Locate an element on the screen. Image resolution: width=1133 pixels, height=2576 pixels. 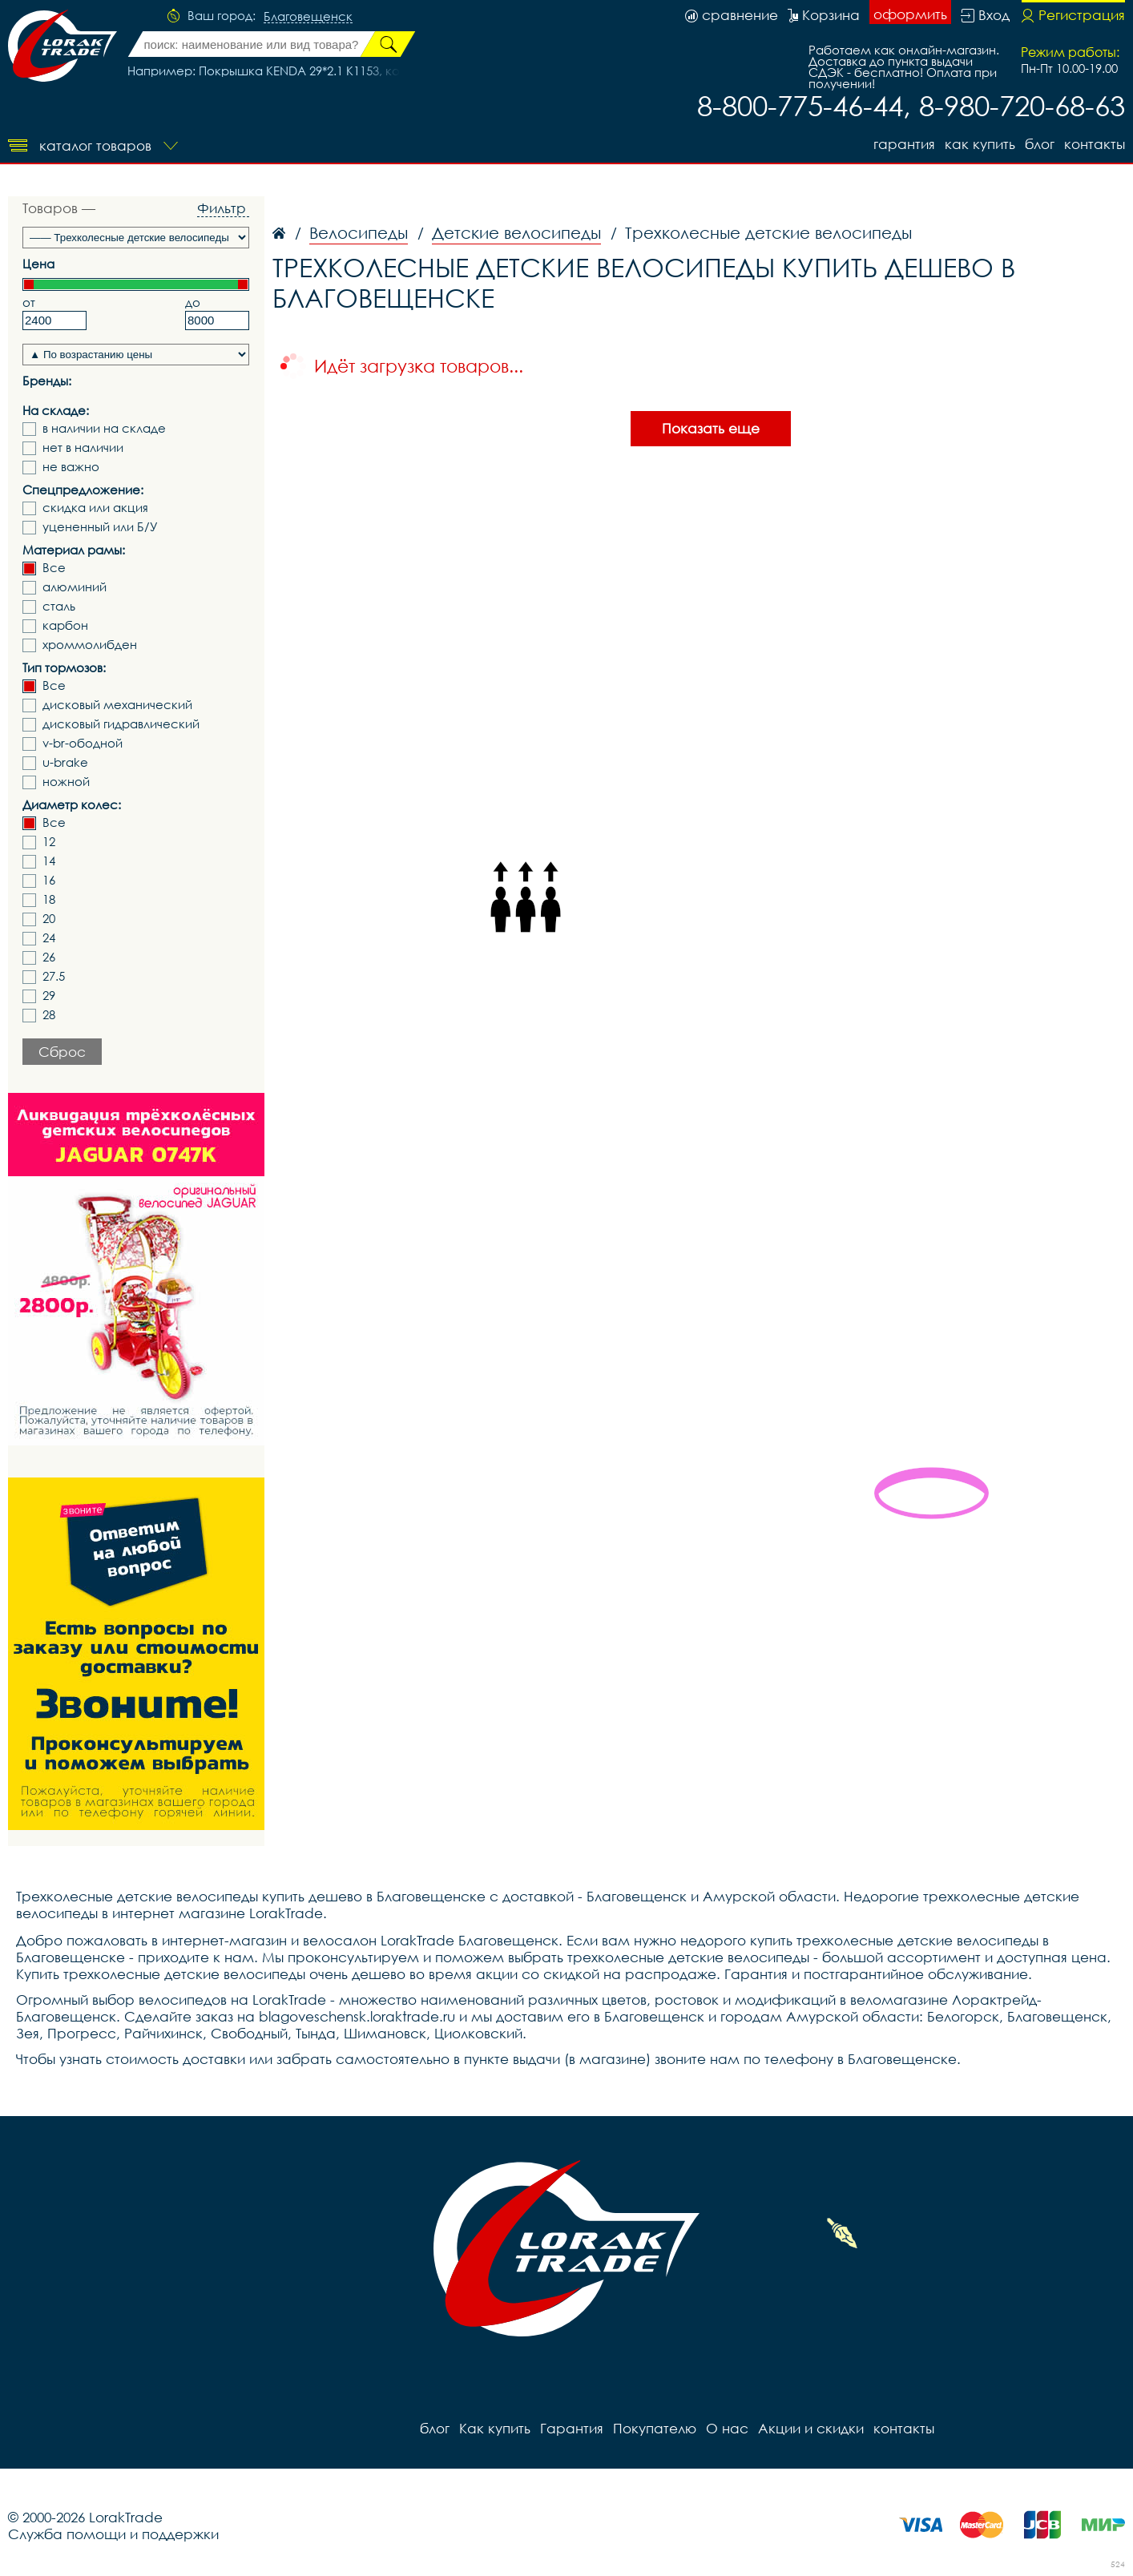
indicates a pit or trap hazard in gameplay is located at coordinates (931, 1493).